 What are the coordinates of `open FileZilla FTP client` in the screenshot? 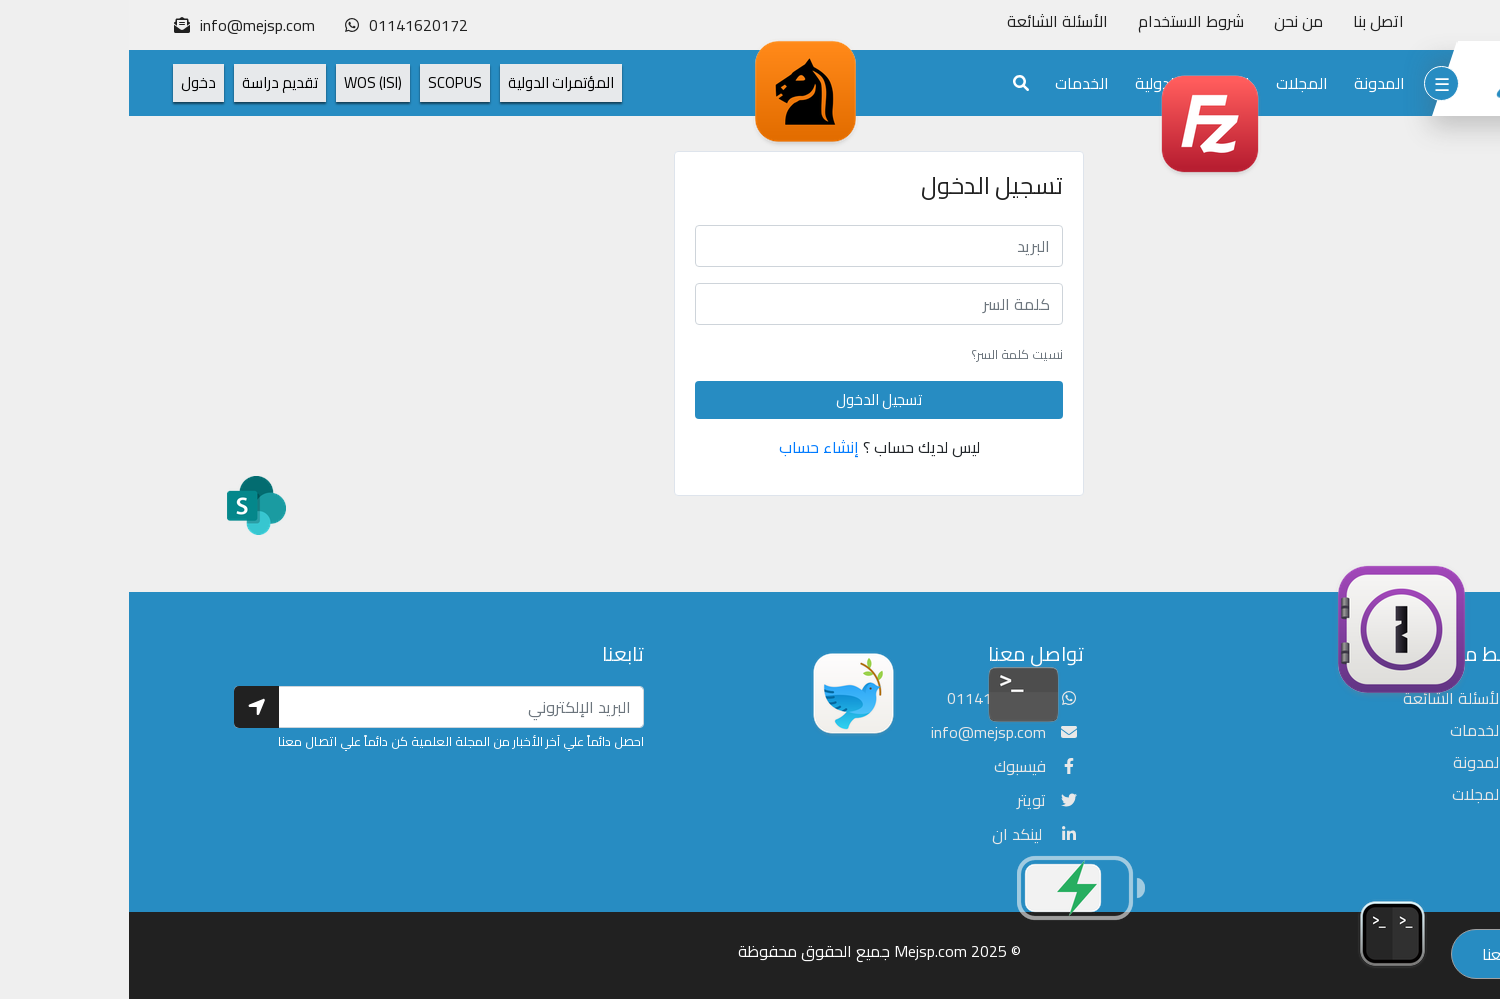 It's located at (1210, 124).